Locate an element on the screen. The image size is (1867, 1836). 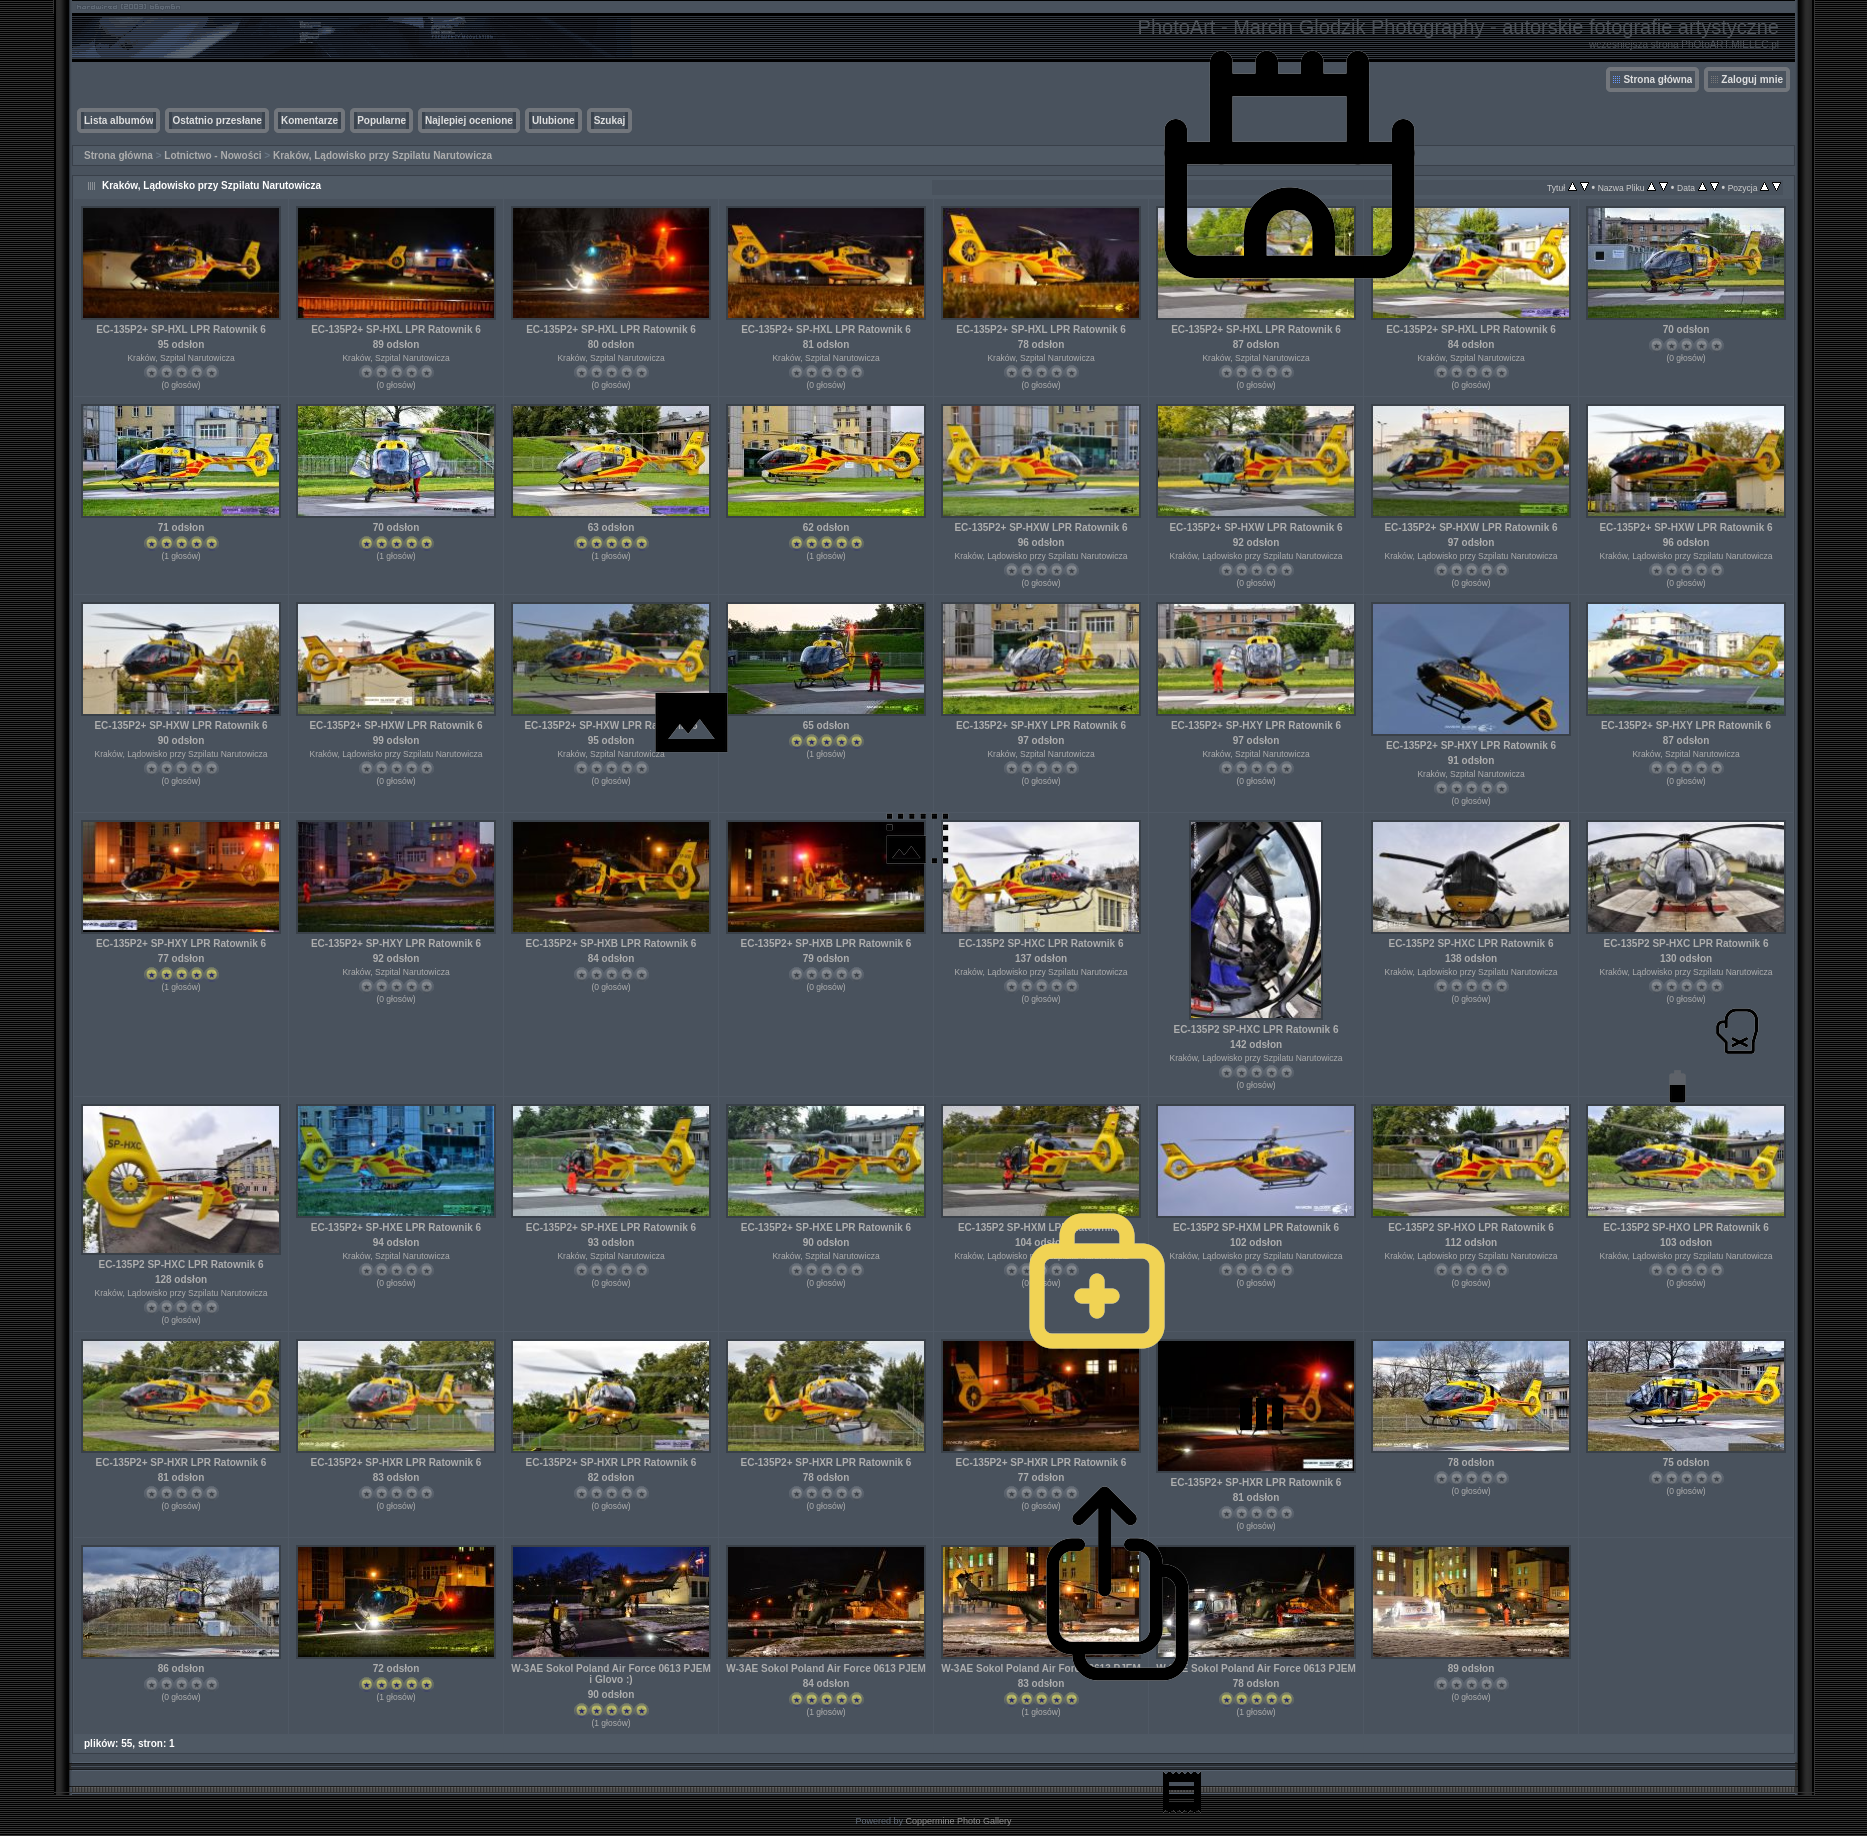
view image at actual size is located at coordinates (691, 722).